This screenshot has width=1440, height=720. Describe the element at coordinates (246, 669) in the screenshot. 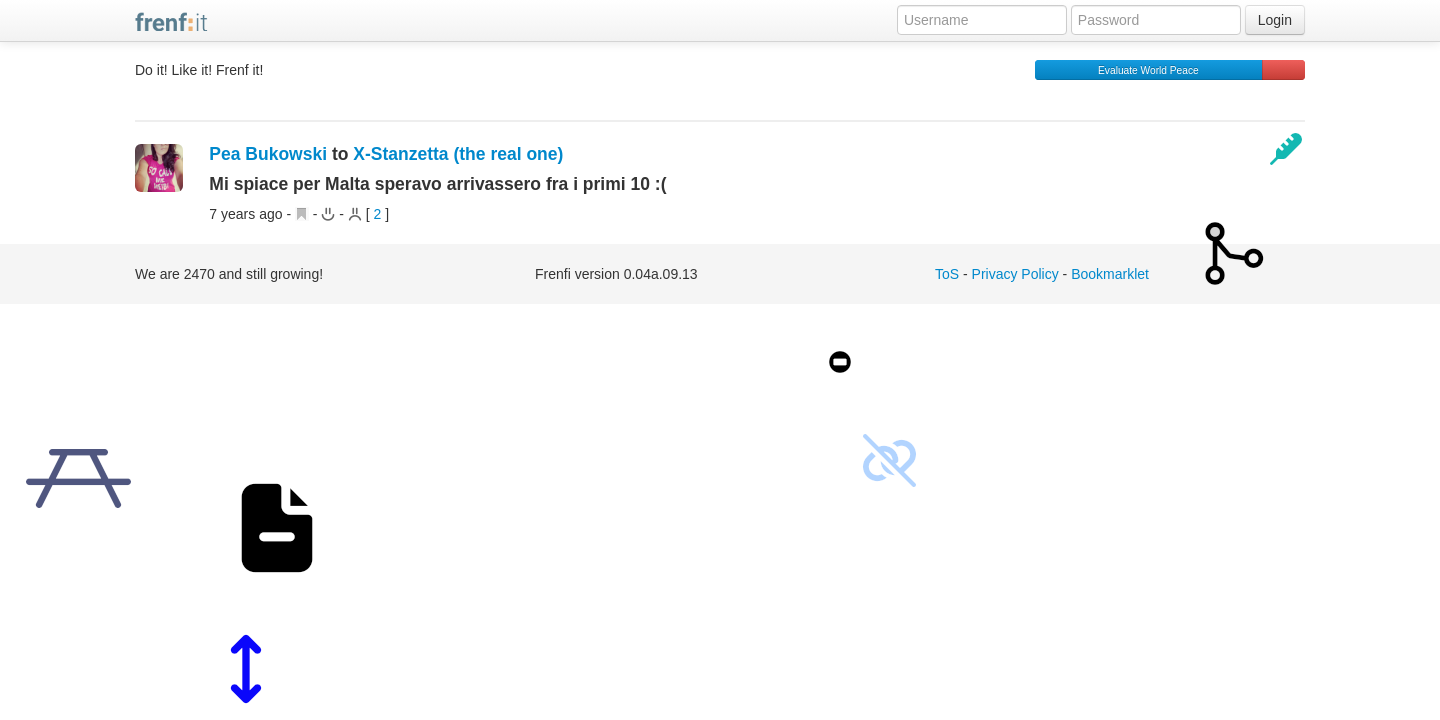

I see `resize element vertically` at that location.